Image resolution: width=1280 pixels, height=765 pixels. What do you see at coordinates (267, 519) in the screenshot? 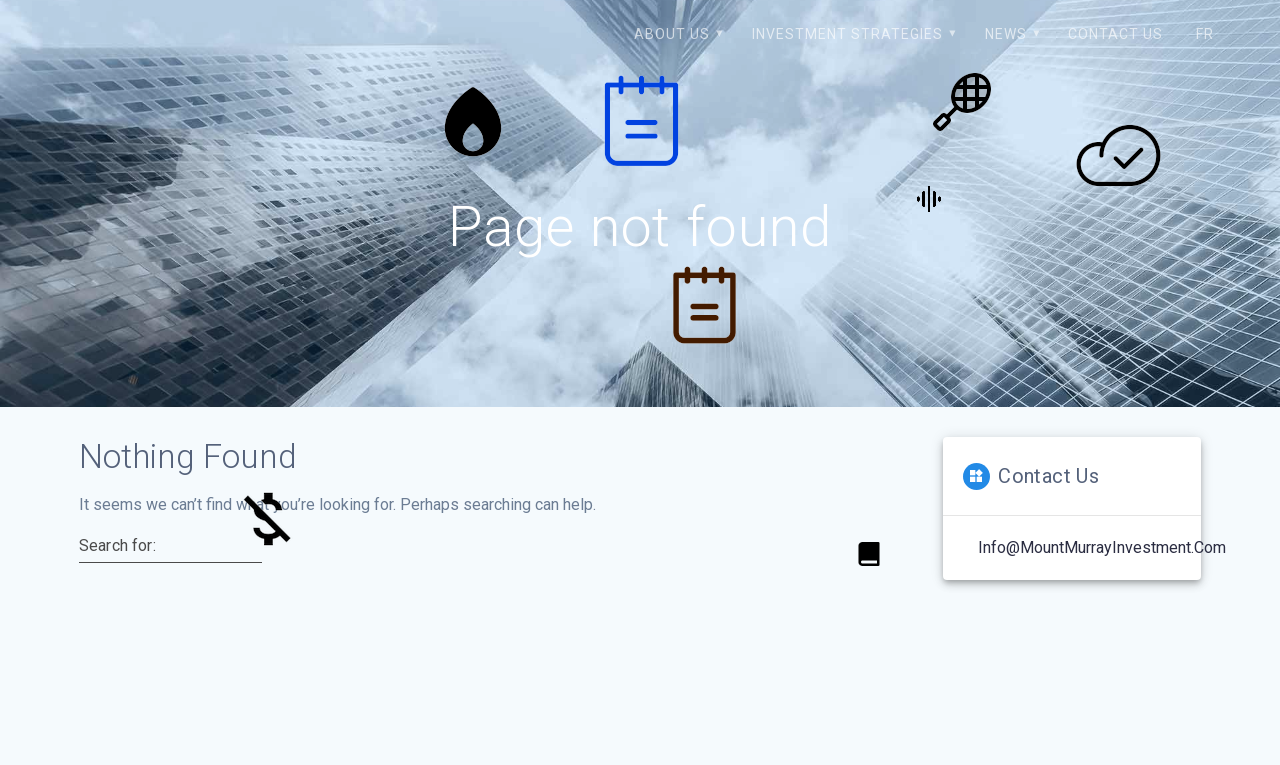
I see `indicates no cost or free item` at bounding box center [267, 519].